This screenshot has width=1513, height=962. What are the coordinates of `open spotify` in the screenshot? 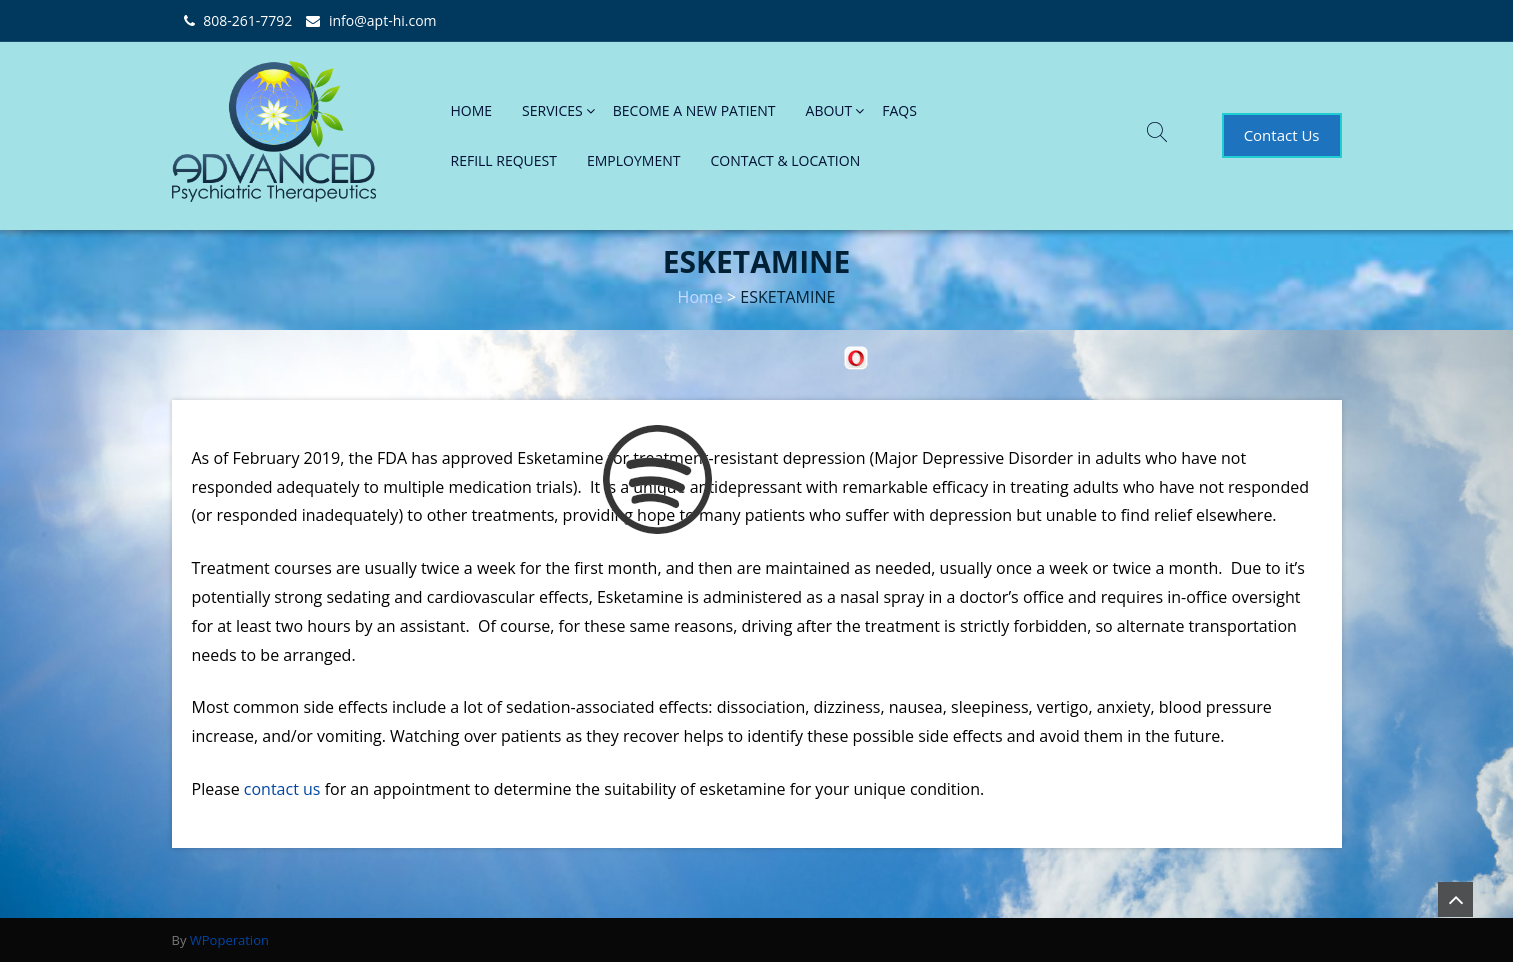 It's located at (657, 479).